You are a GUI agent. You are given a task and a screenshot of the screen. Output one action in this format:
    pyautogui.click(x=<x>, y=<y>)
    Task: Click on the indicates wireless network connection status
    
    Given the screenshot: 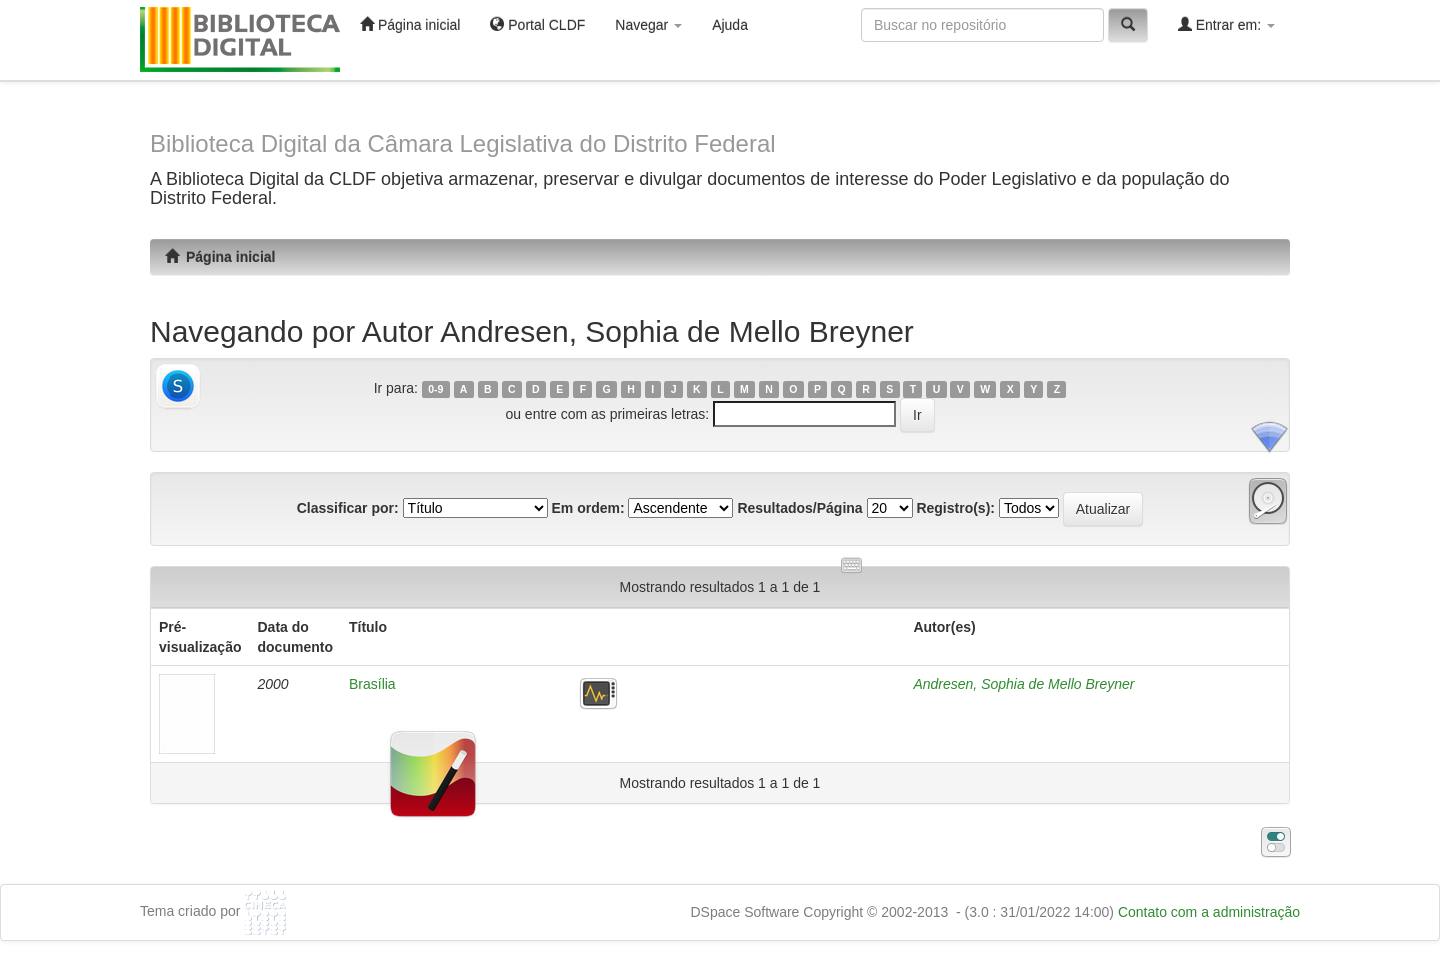 What is the action you would take?
    pyautogui.click(x=1269, y=436)
    